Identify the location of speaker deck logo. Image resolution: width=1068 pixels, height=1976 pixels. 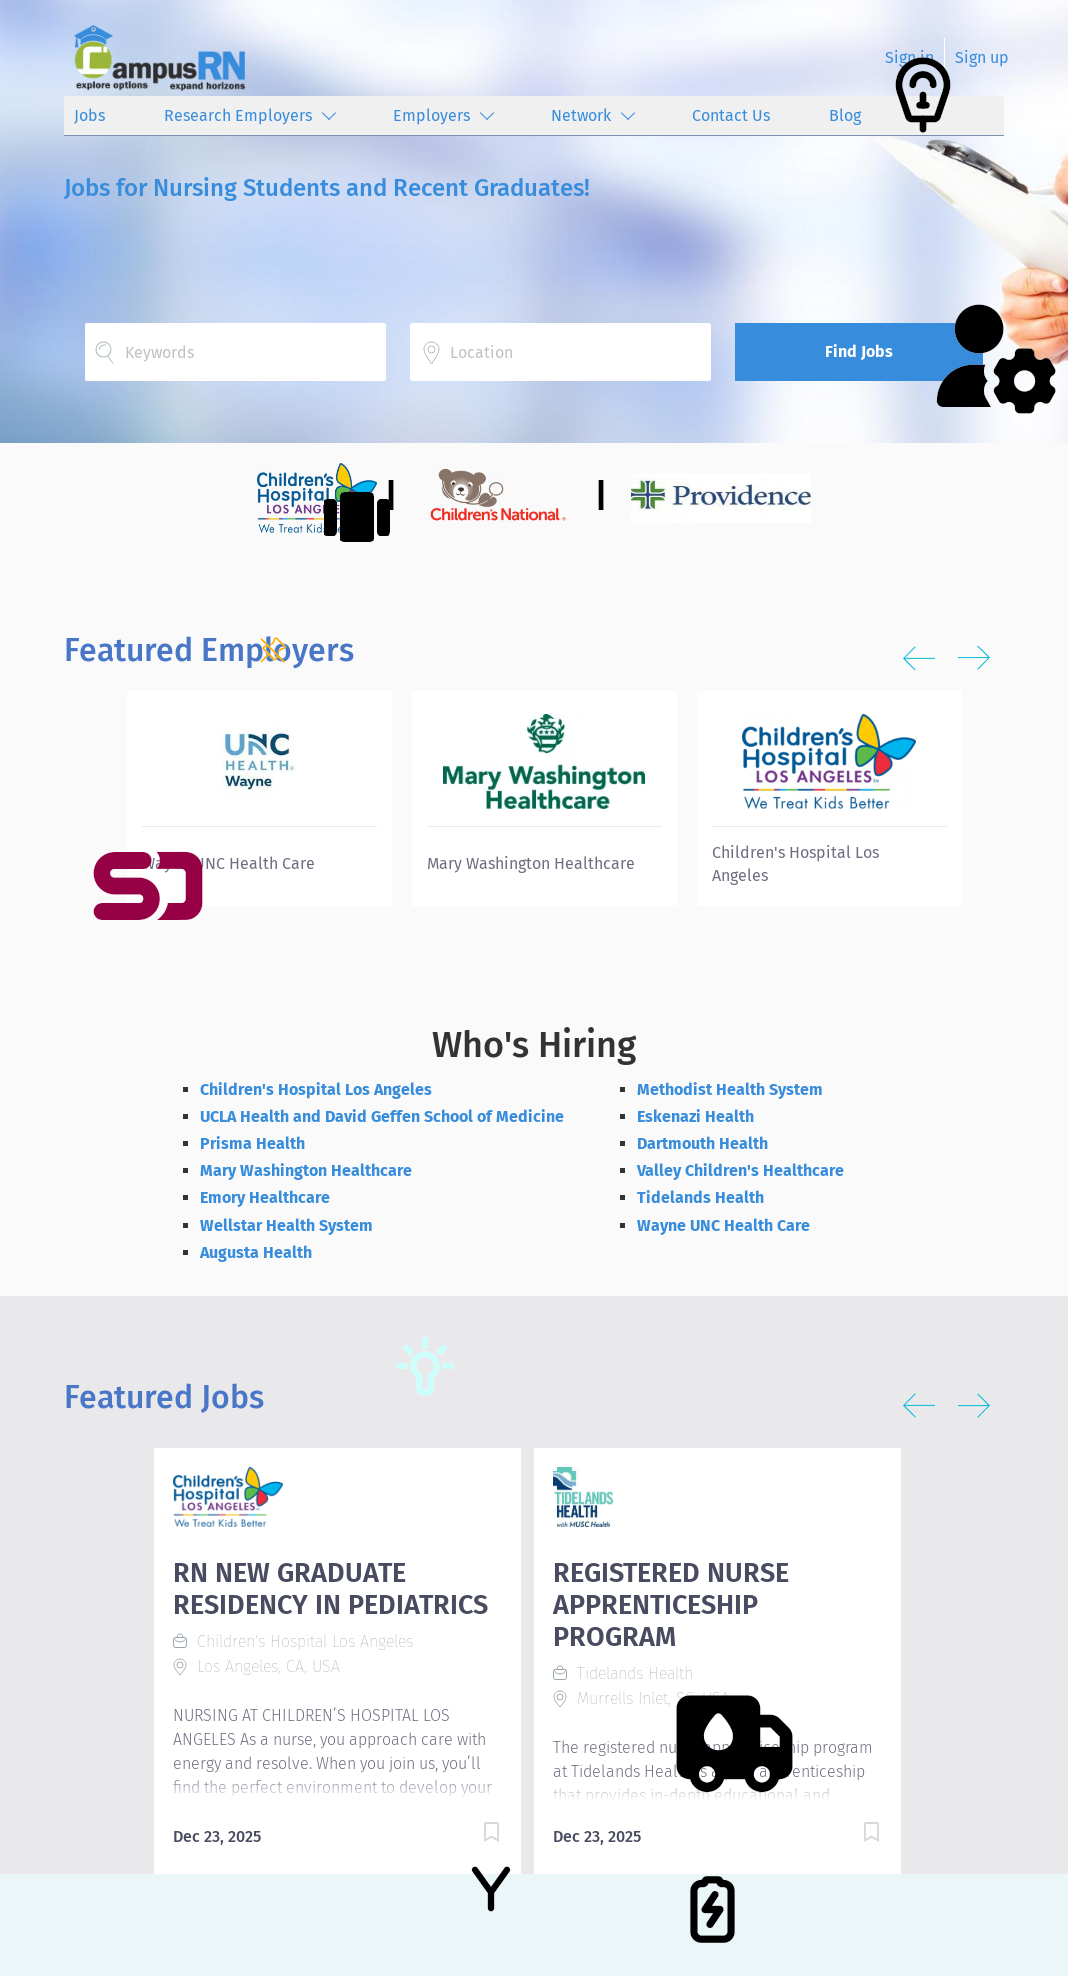
(148, 886).